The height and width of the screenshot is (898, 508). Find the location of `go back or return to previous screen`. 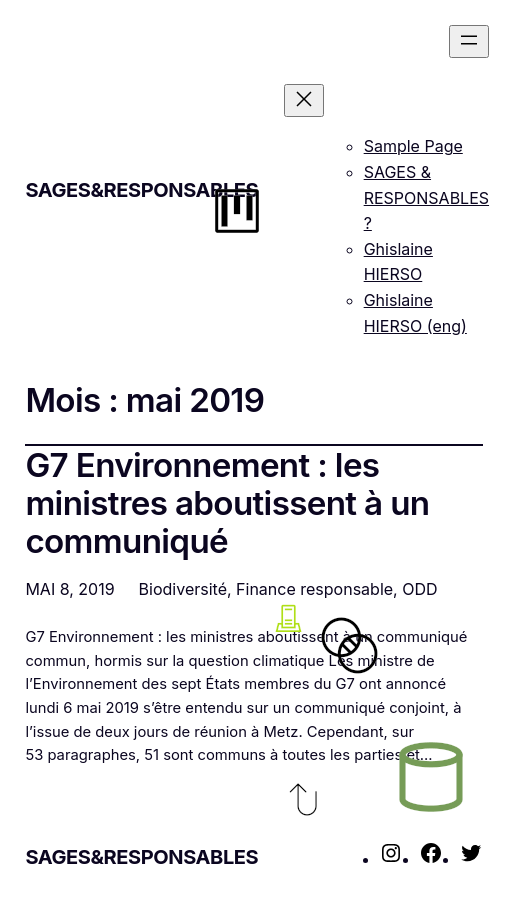

go back or return to previous screen is located at coordinates (304, 799).